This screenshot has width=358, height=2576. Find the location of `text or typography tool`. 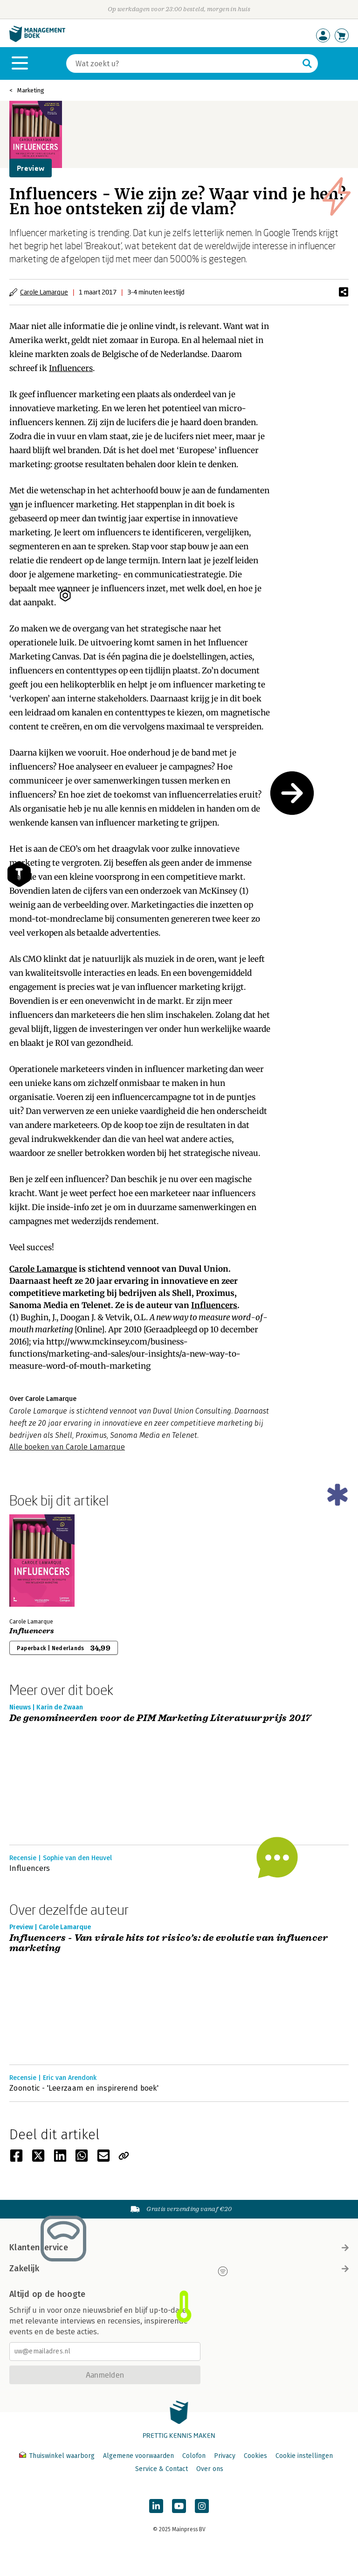

text or typography tool is located at coordinates (19, 874).